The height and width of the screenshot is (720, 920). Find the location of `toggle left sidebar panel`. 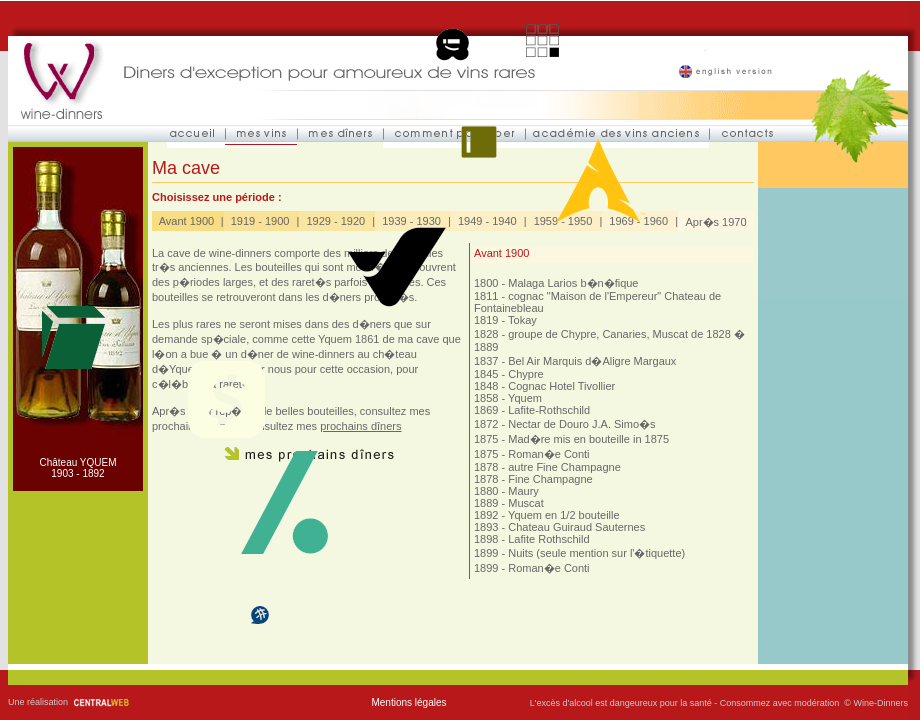

toggle left sidebar panel is located at coordinates (479, 142).